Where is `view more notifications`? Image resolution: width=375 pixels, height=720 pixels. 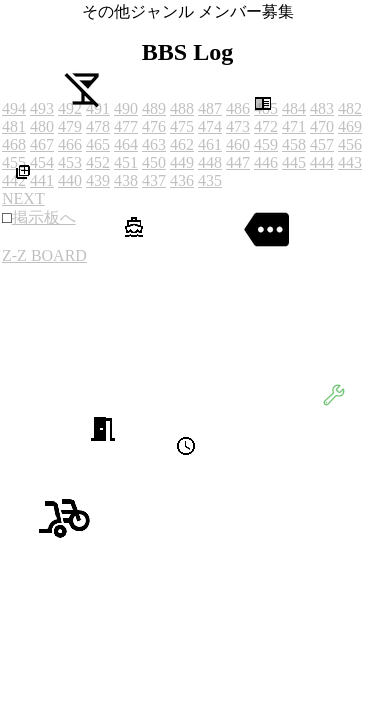
view more notifications is located at coordinates (266, 229).